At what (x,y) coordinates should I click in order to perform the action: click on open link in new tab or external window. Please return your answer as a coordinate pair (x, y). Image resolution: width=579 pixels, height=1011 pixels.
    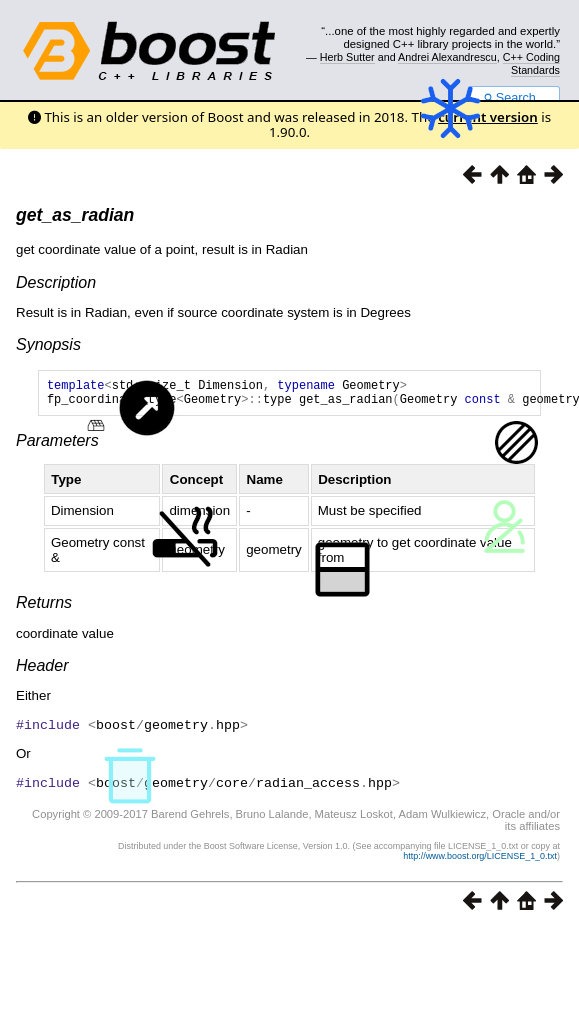
    Looking at the image, I should click on (147, 408).